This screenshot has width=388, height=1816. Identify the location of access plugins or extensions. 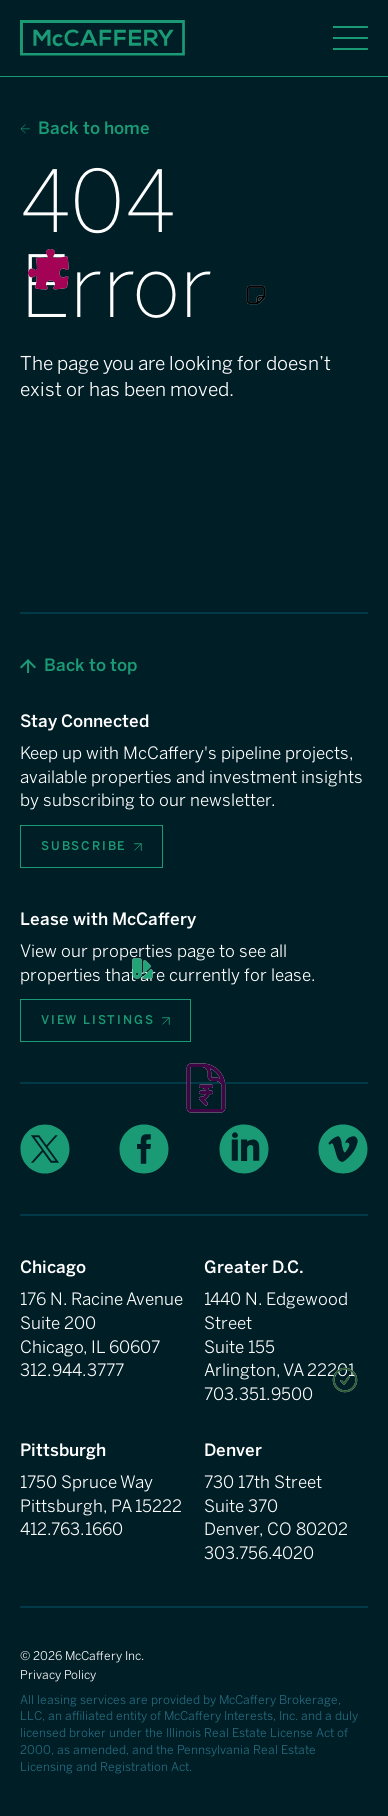
(49, 270).